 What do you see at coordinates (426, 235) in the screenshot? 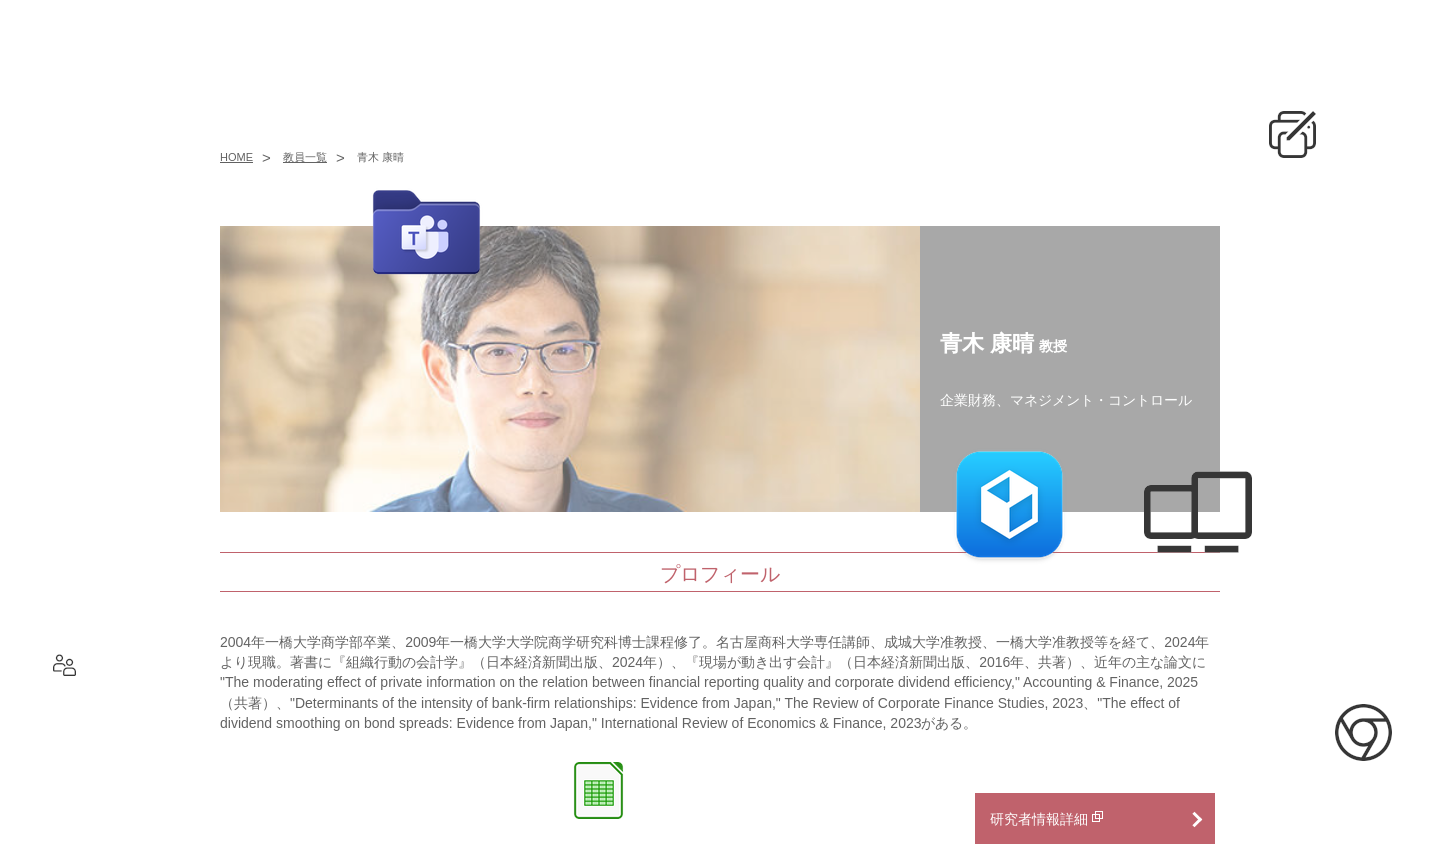
I see `open microsoft teams files folder` at bounding box center [426, 235].